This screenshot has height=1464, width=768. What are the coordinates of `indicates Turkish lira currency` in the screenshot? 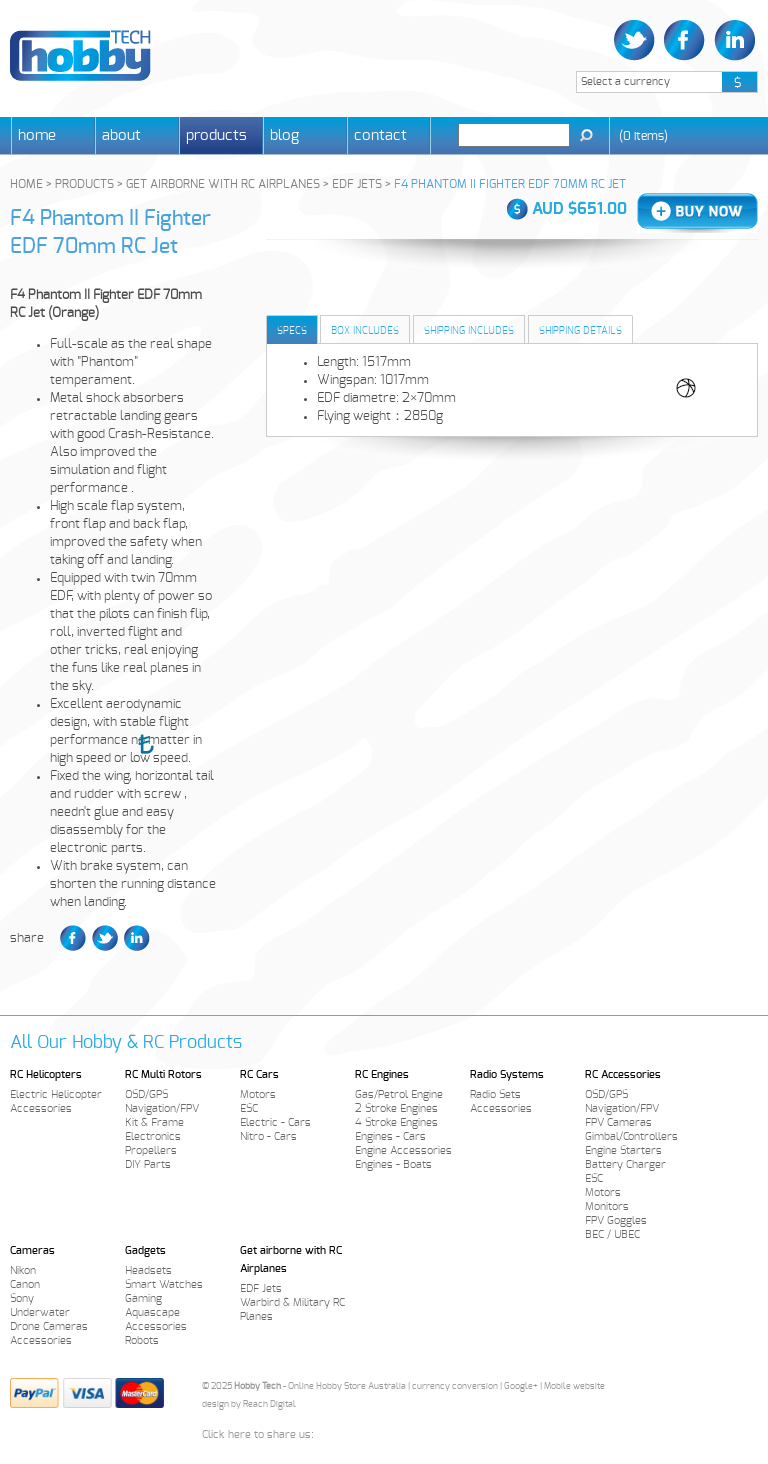 It's located at (145, 744).